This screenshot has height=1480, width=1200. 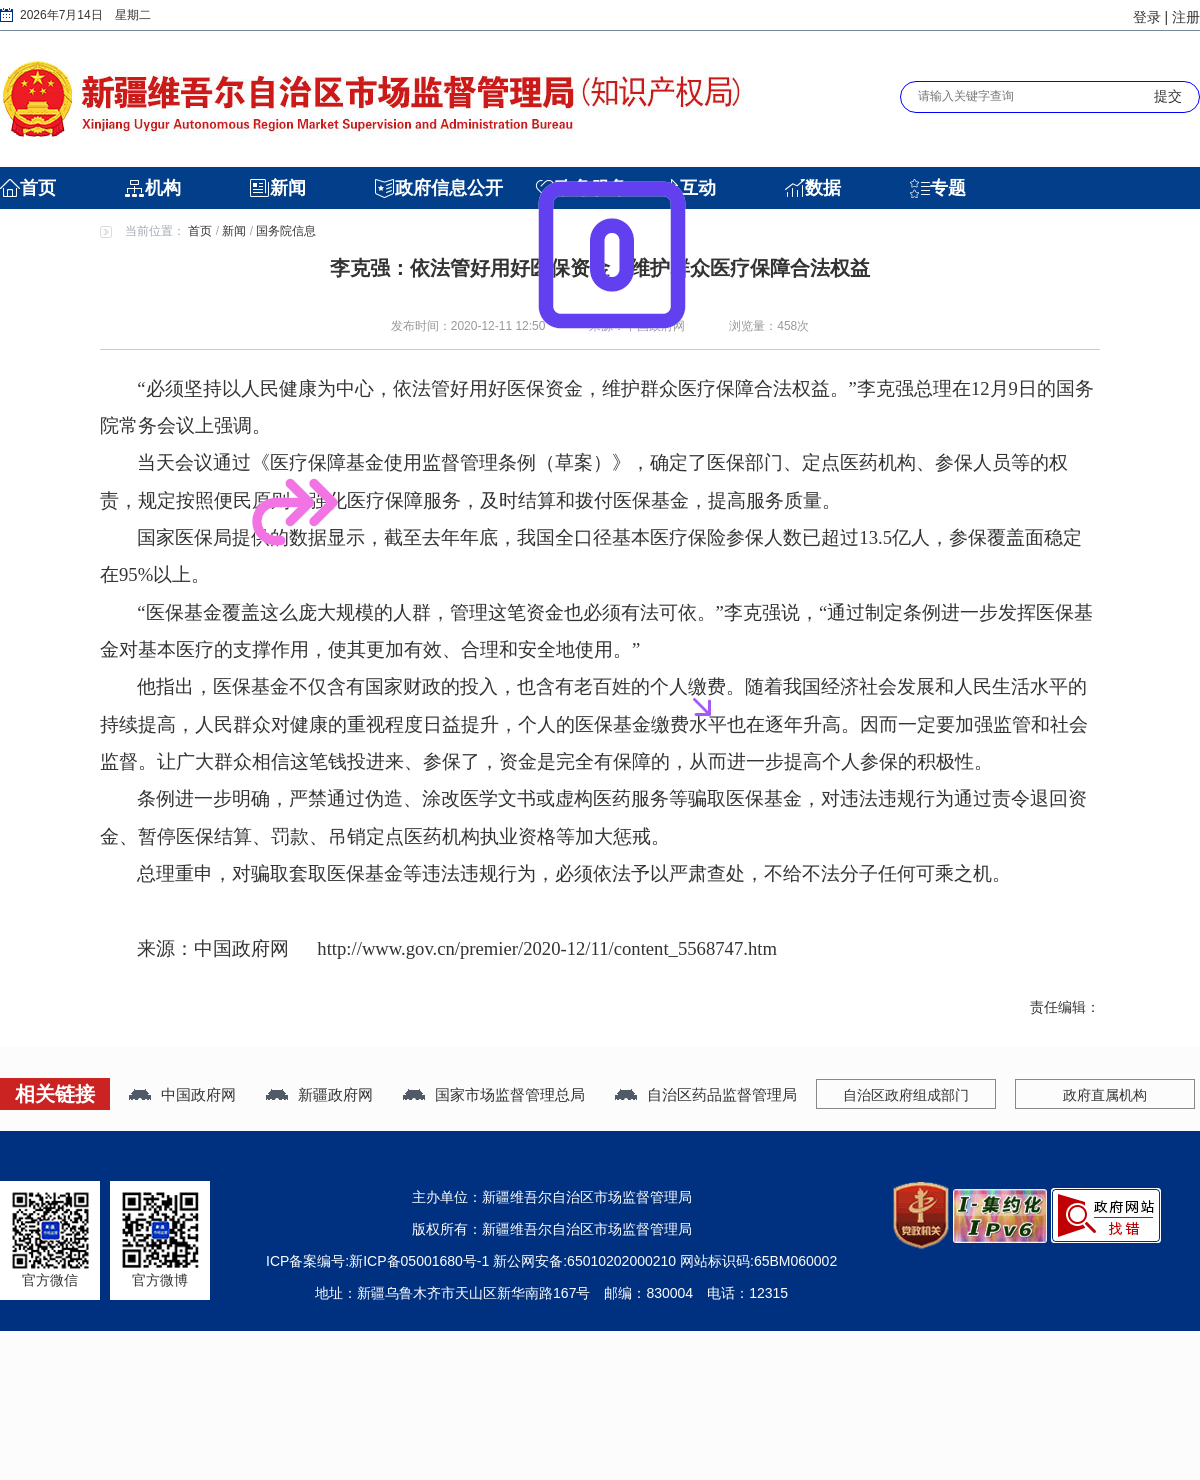 What do you see at coordinates (295, 512) in the screenshot?
I see `forward or share to multiple recipients` at bounding box center [295, 512].